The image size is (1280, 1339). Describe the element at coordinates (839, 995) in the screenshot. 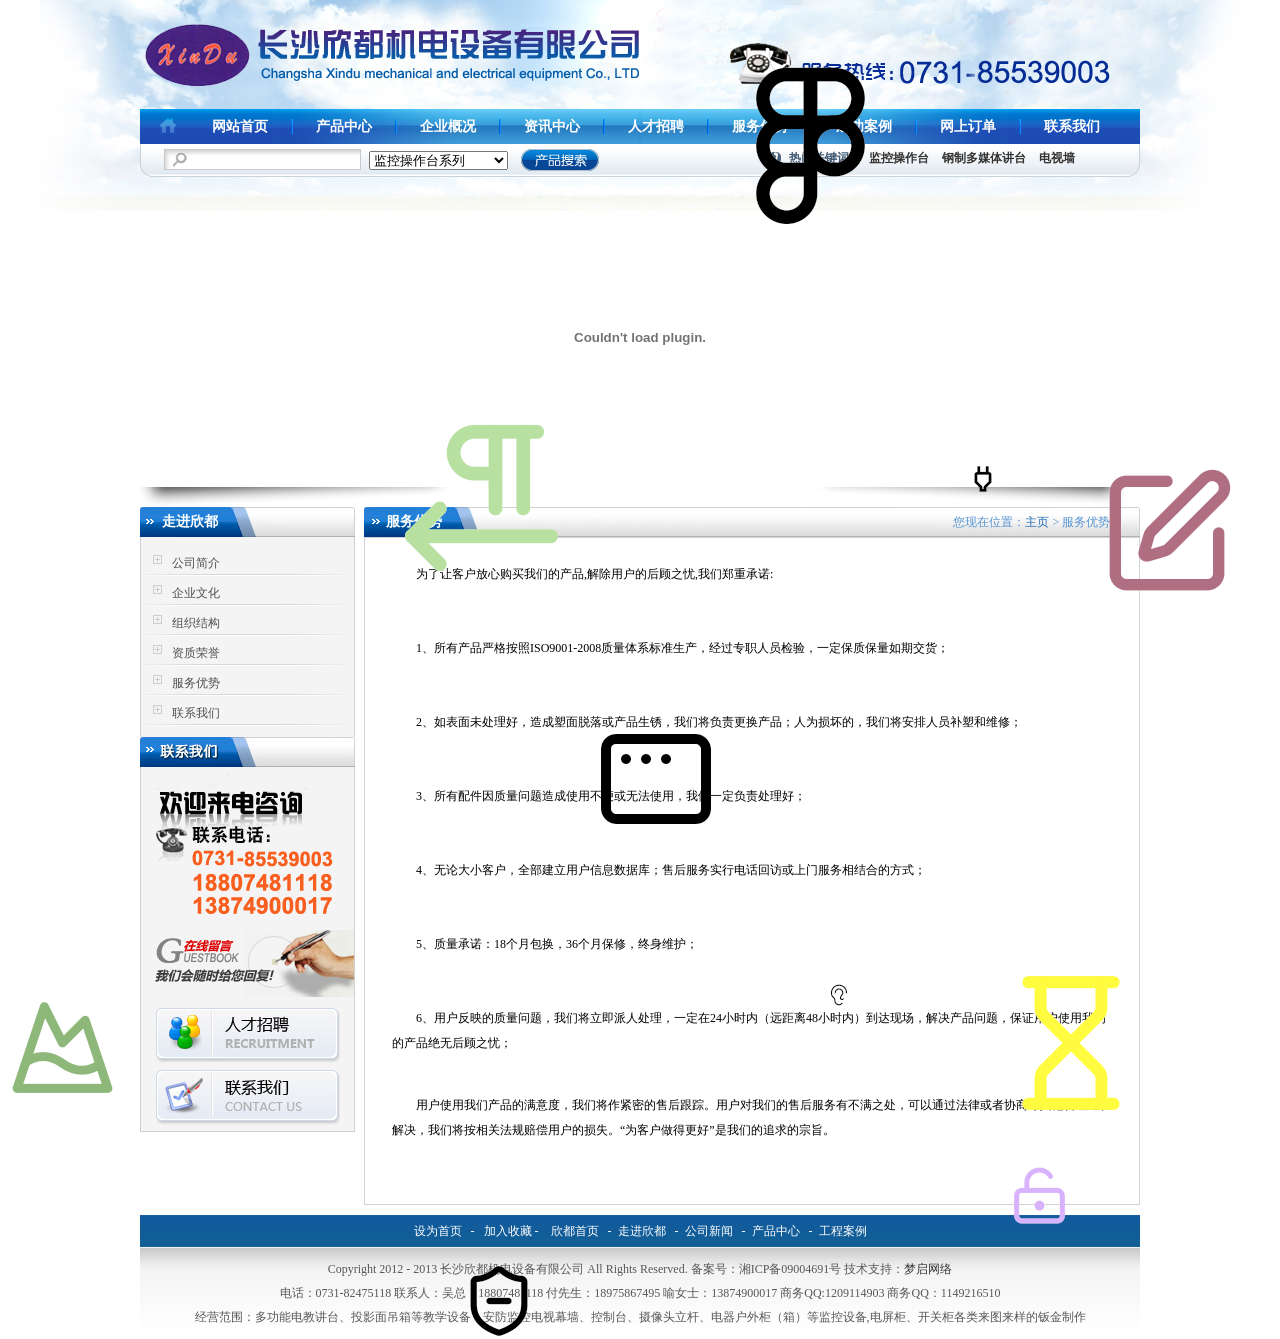

I see `access audio or hearing settings` at that location.